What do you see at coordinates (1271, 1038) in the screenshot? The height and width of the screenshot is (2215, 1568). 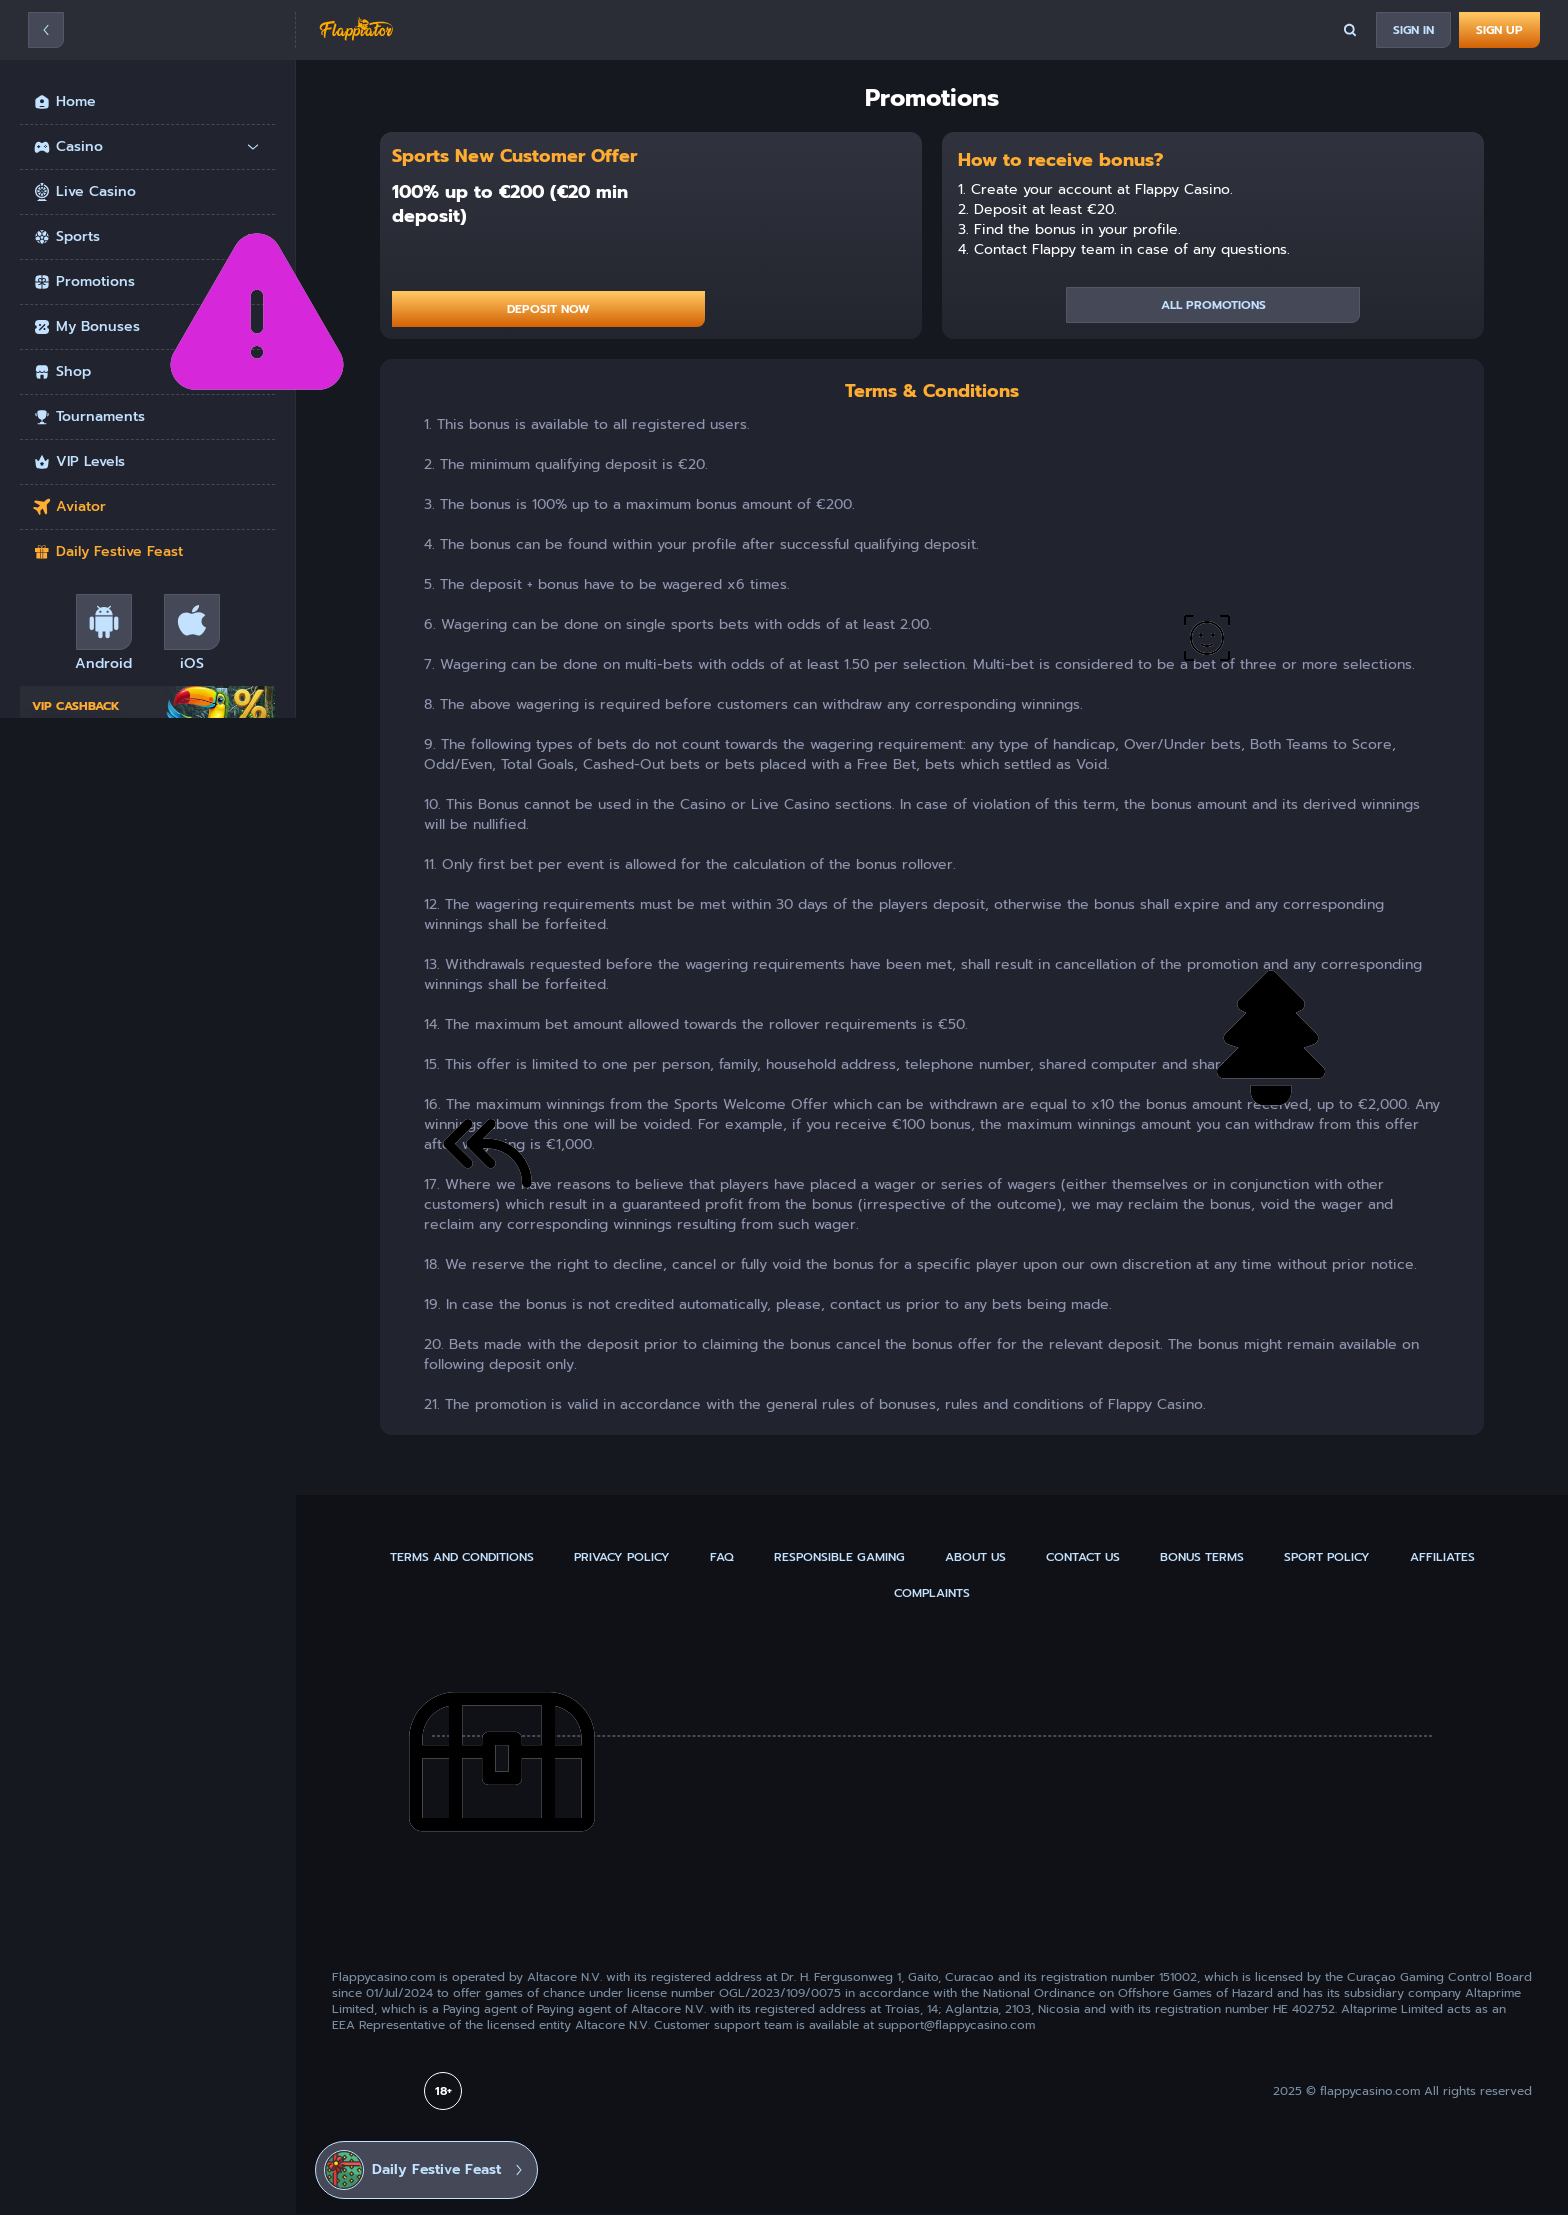 I see `indicates holiday or christmas-themed content` at bounding box center [1271, 1038].